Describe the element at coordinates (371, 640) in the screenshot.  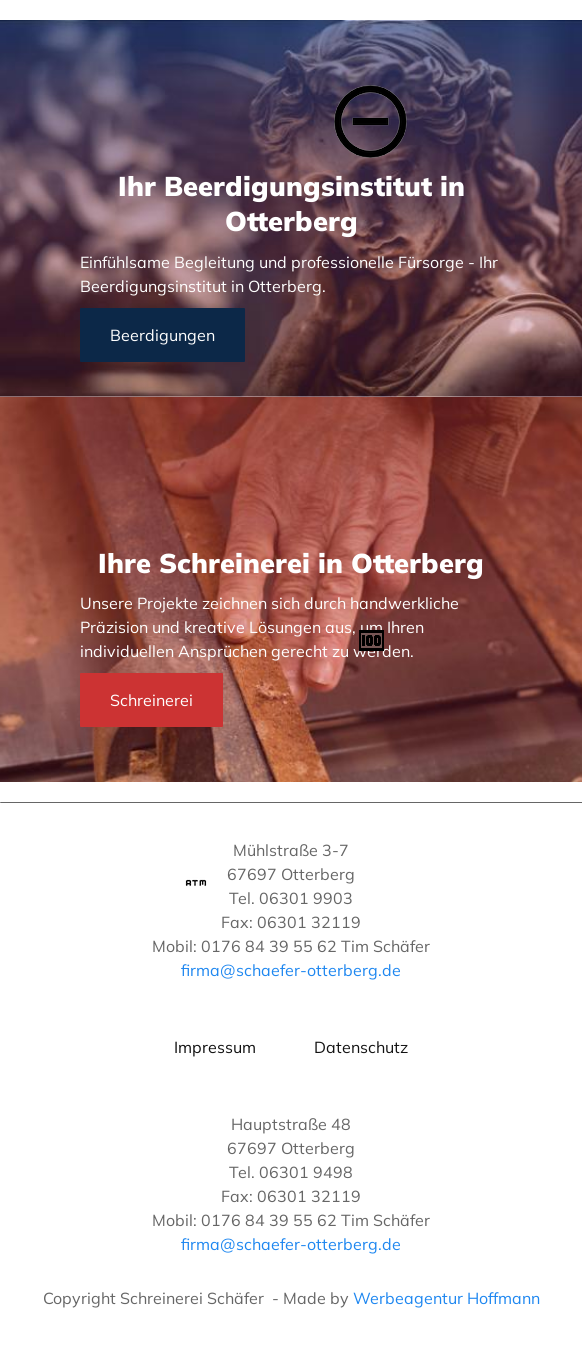
I see `view currency or money-related features` at that location.